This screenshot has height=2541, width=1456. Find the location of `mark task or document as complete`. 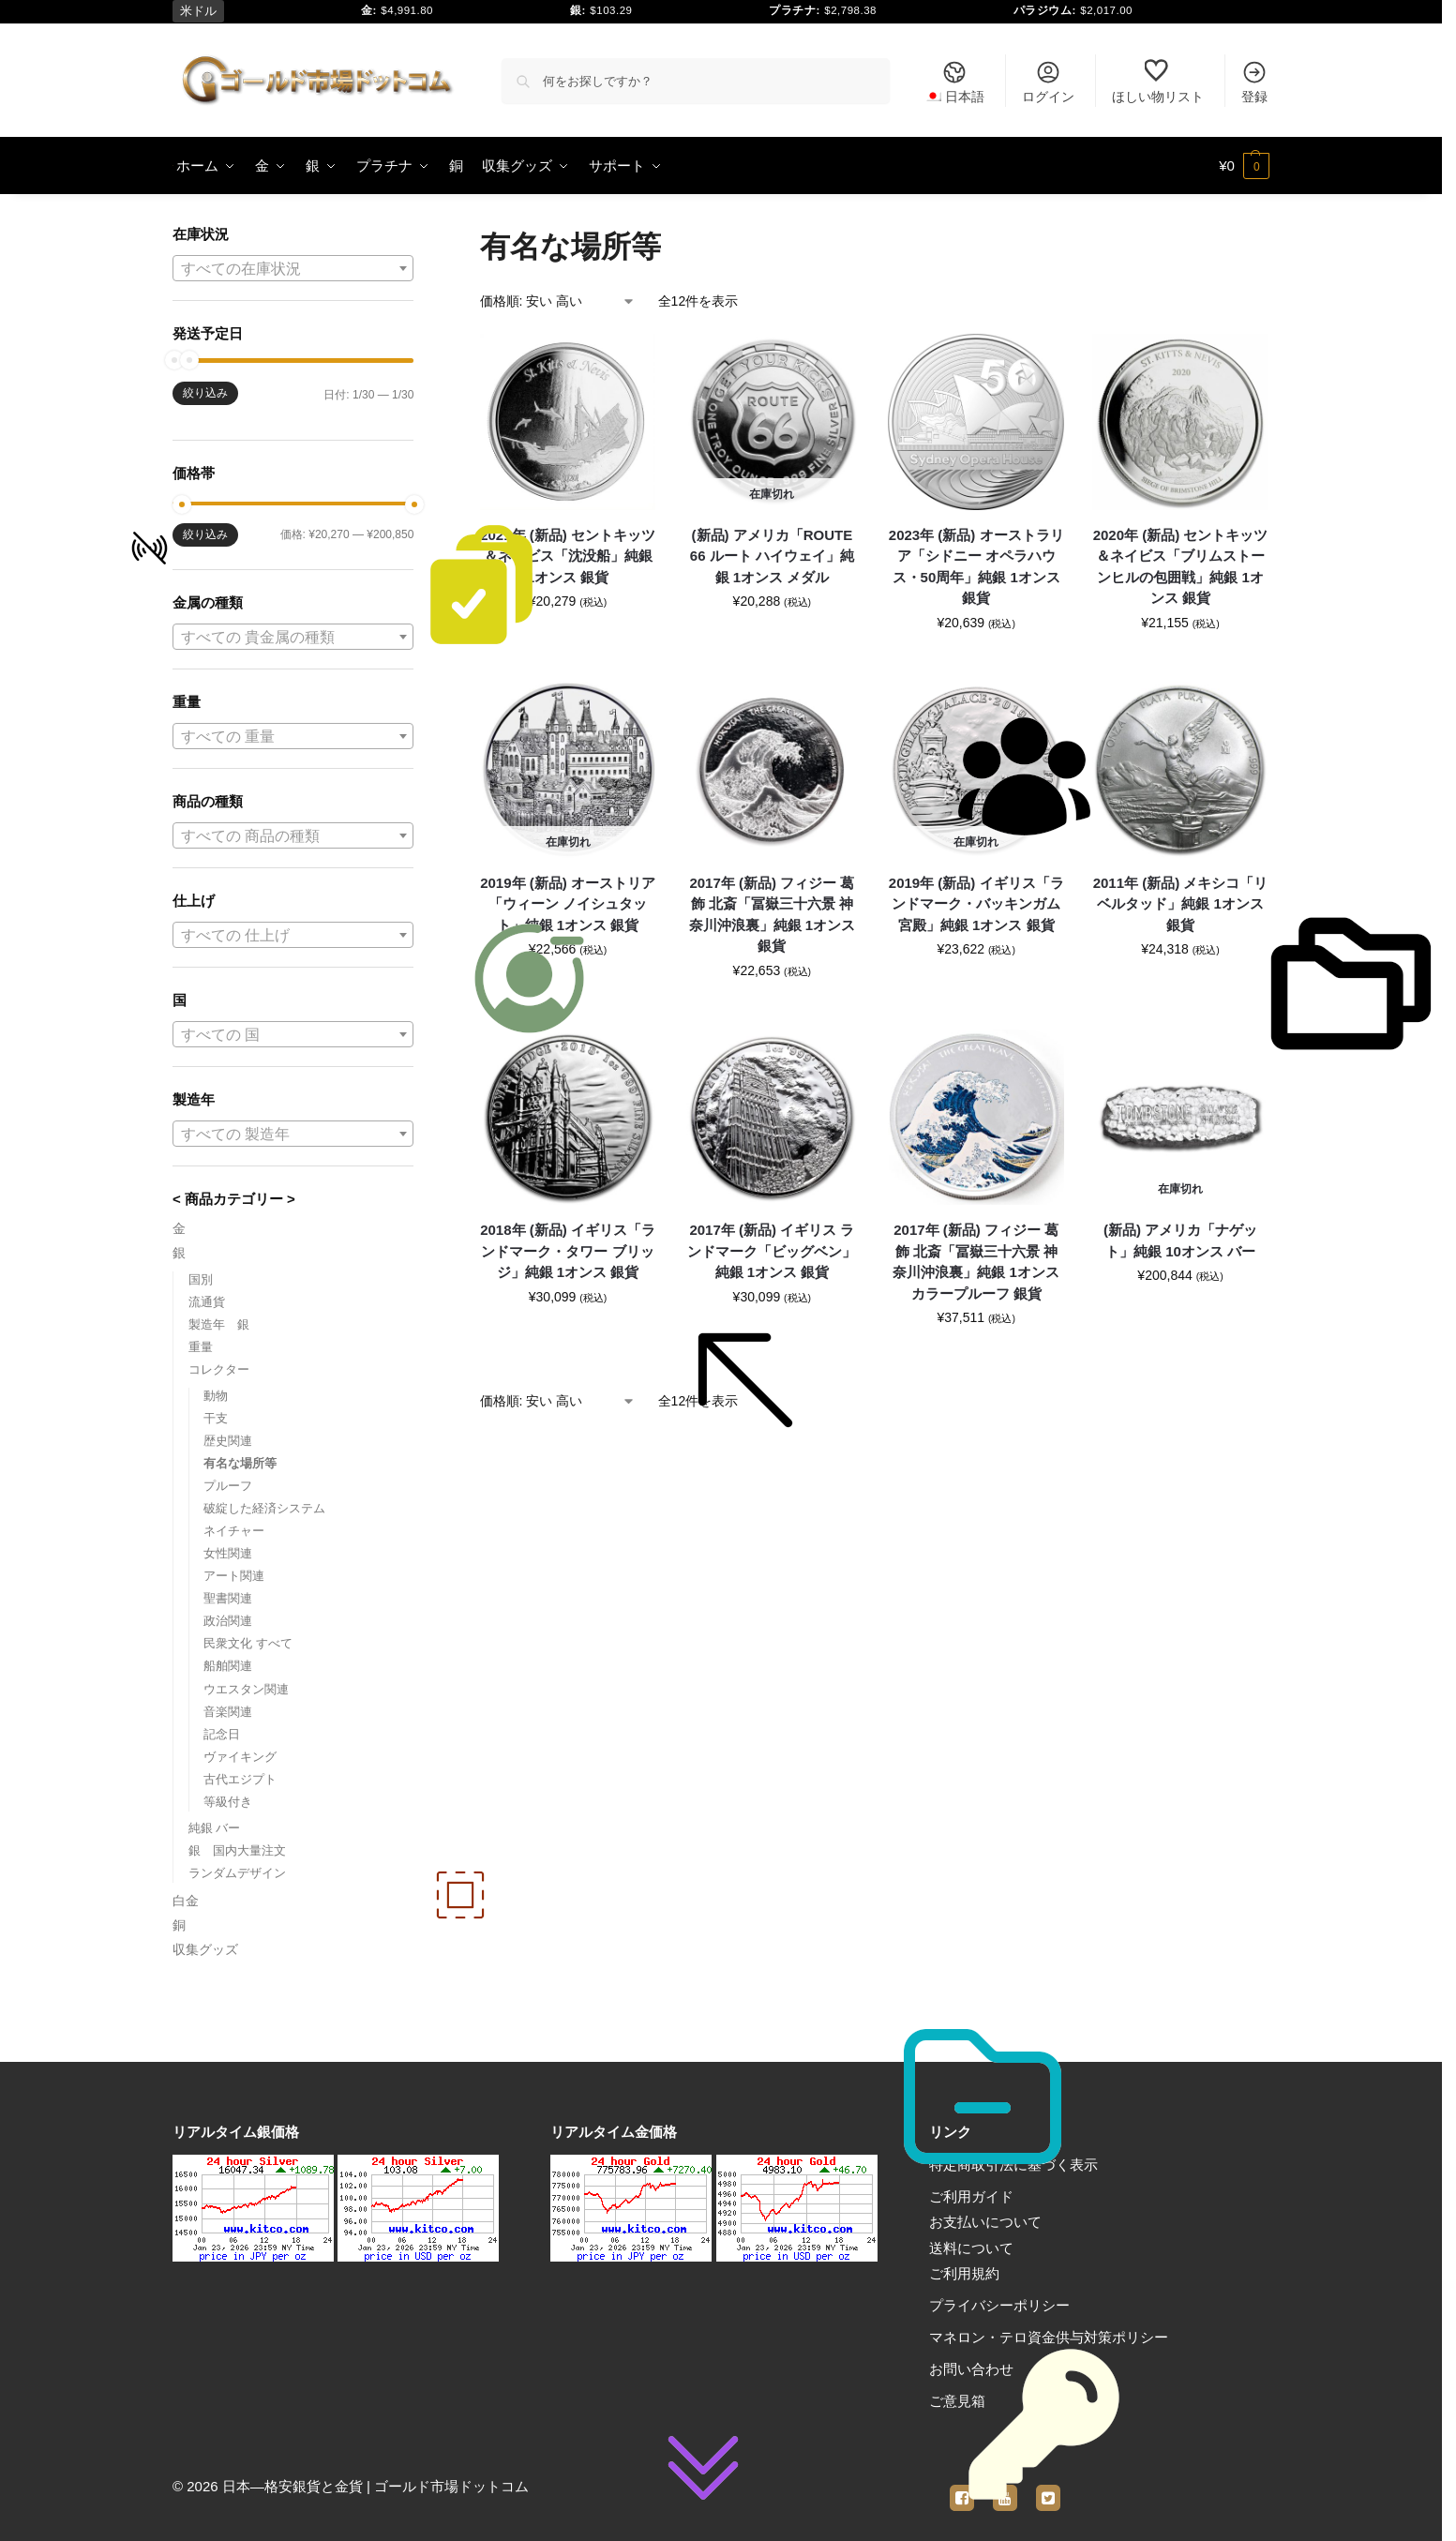

mark task or document as complete is located at coordinates (481, 584).